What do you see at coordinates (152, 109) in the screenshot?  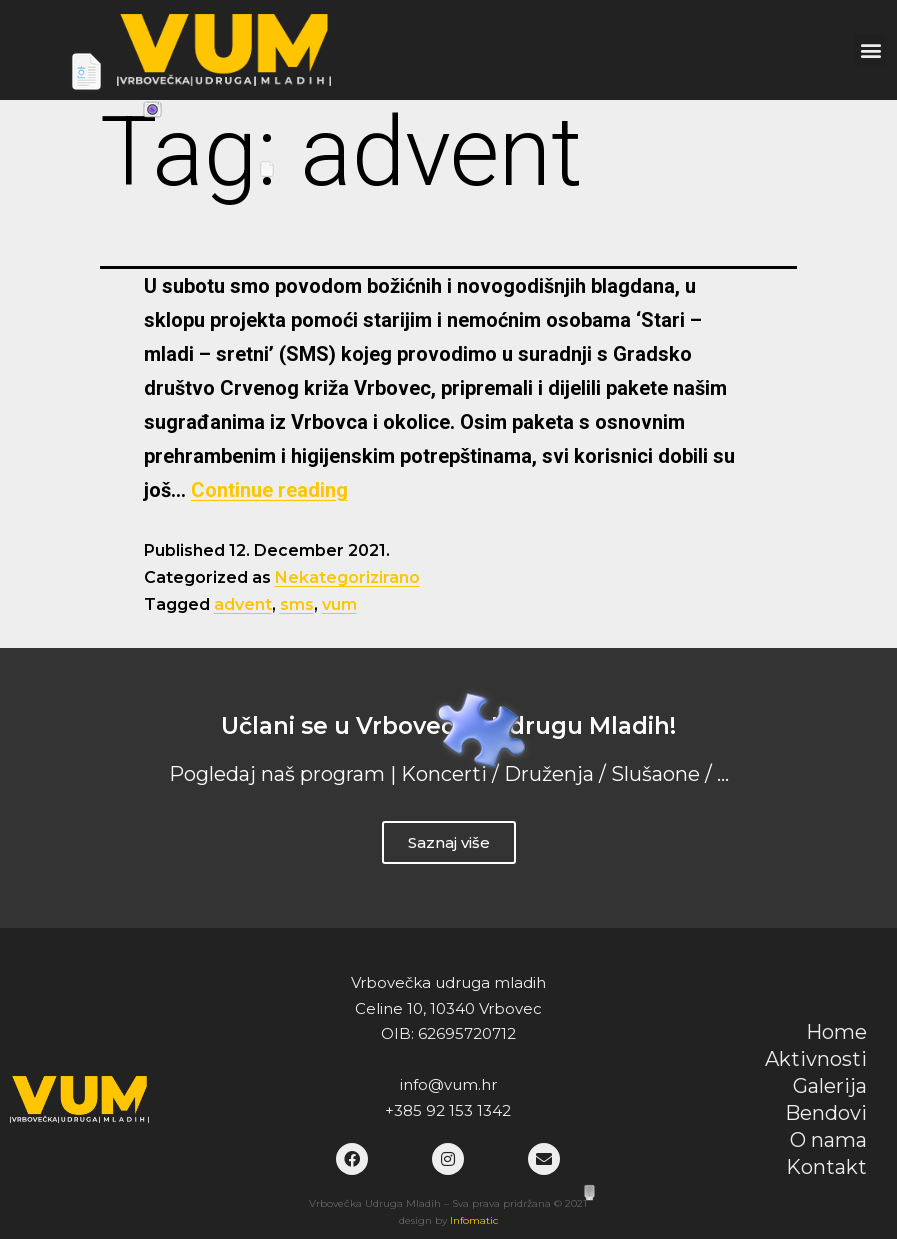 I see `open the camera app` at bounding box center [152, 109].